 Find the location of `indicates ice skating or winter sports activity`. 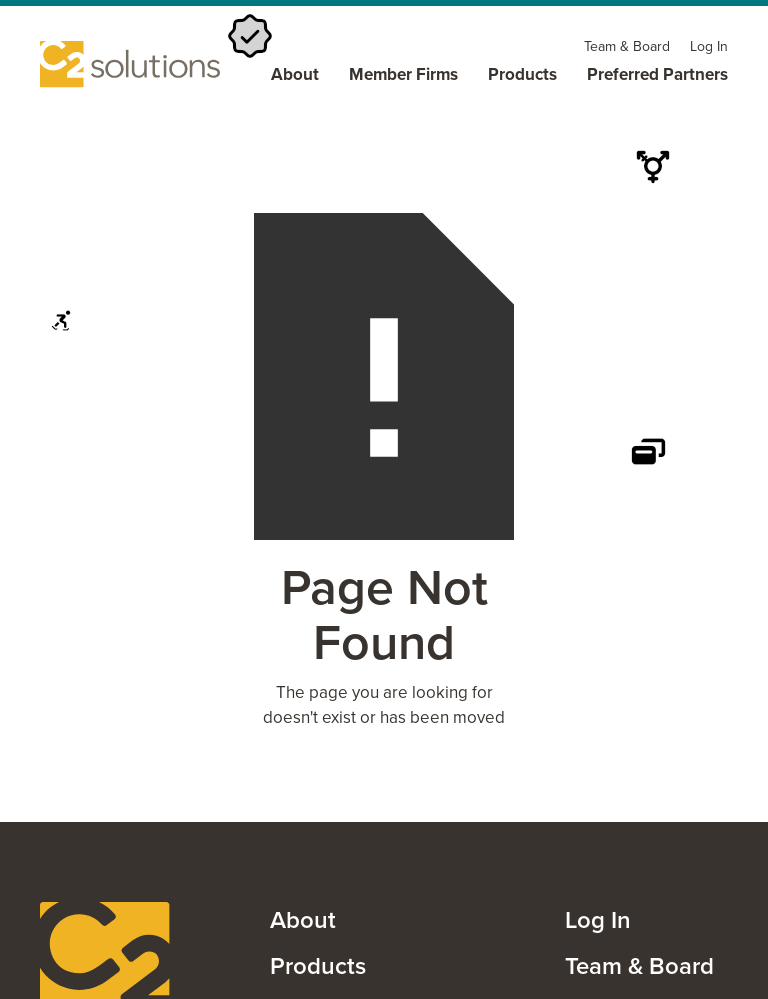

indicates ice skating or winter sports activity is located at coordinates (61, 320).